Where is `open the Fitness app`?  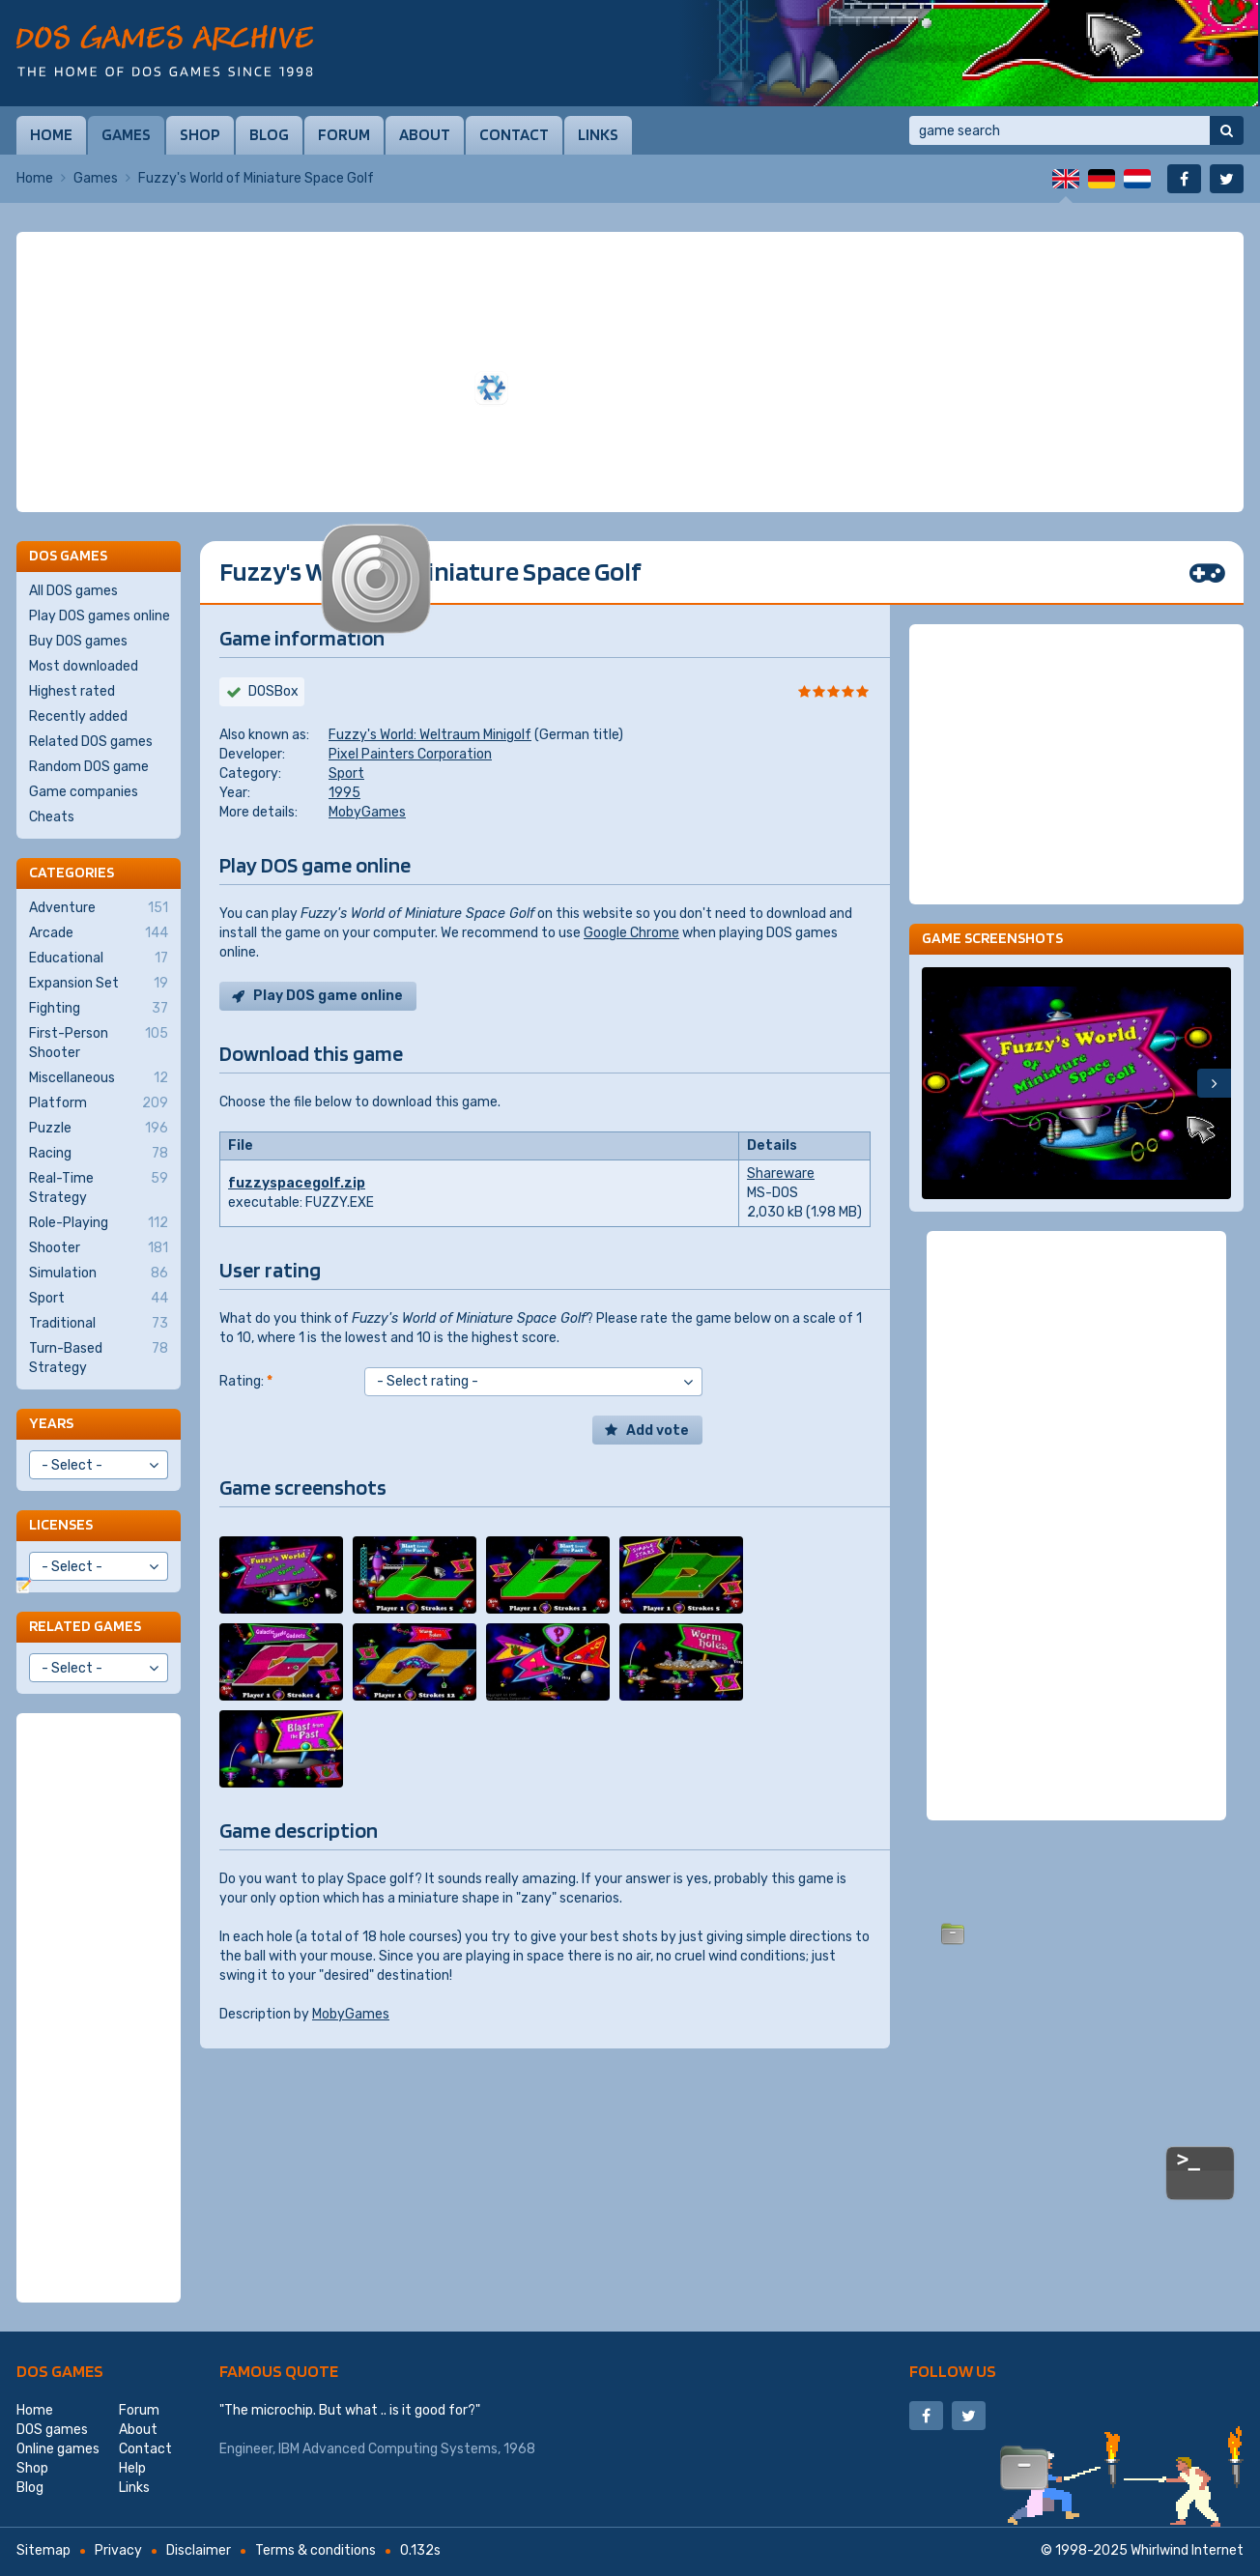 open the Fitness app is located at coordinates (376, 579).